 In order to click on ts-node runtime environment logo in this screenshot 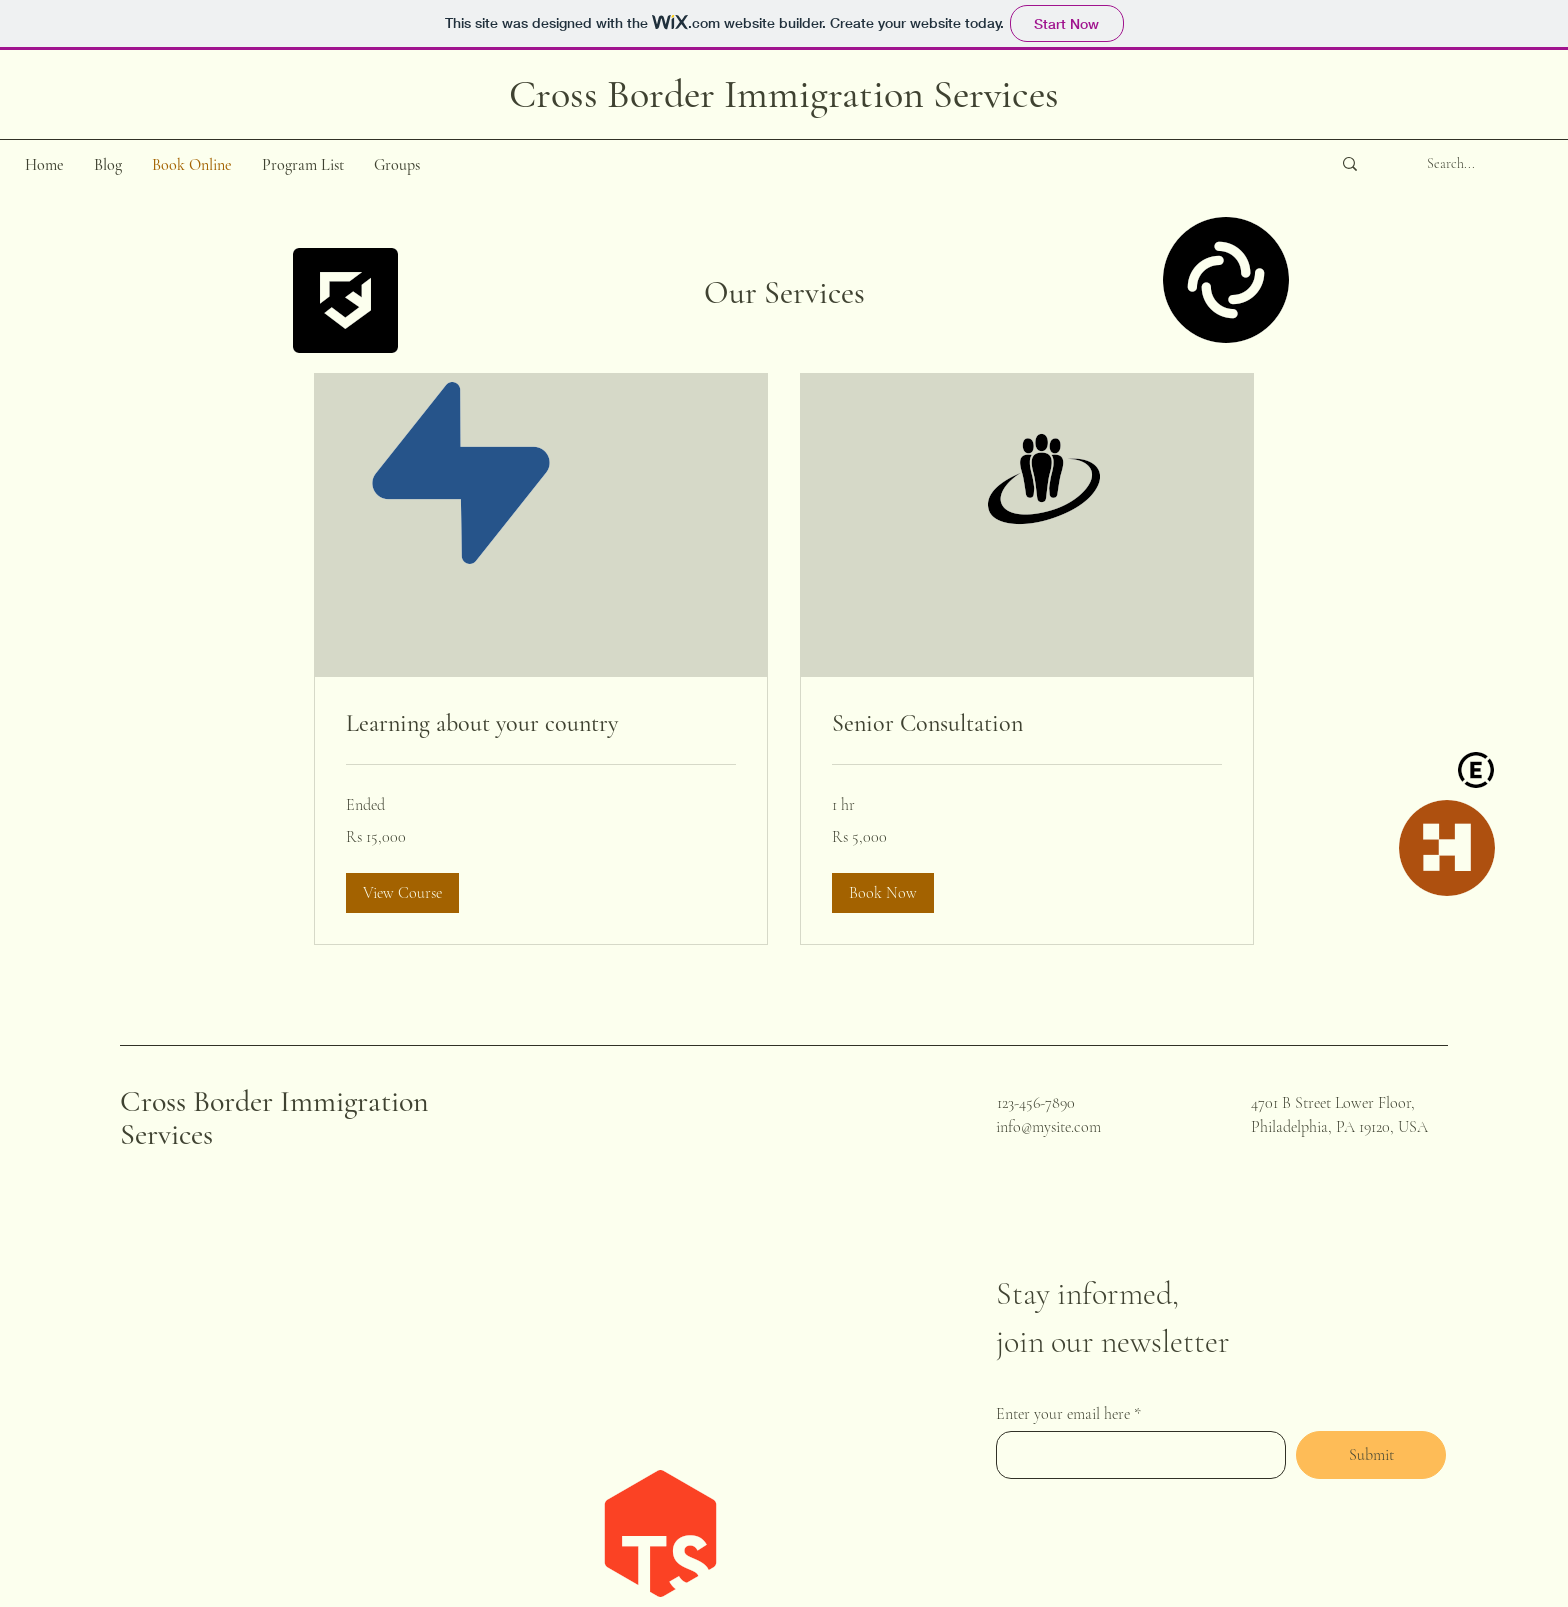, I will do `click(660, 1533)`.